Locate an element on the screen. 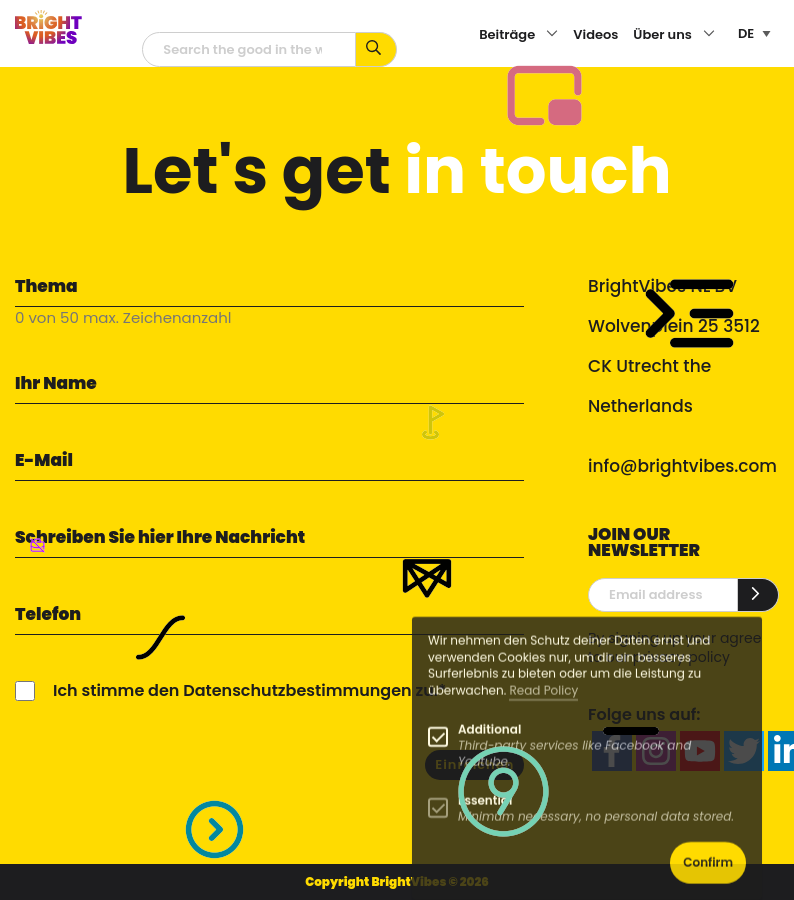 This screenshot has height=900, width=794. remove an item from a list or cart is located at coordinates (631, 731).